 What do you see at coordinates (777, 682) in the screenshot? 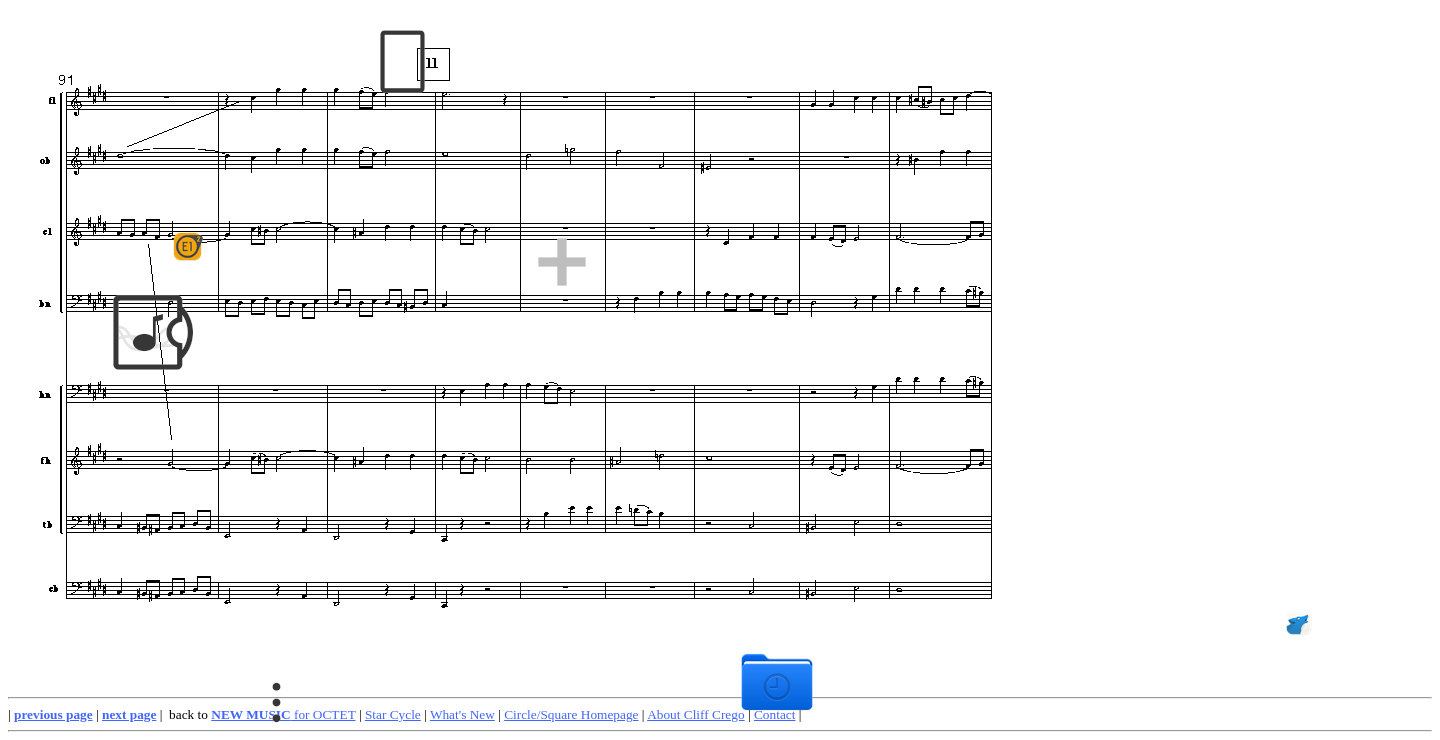
I see `access temporary files folder` at bounding box center [777, 682].